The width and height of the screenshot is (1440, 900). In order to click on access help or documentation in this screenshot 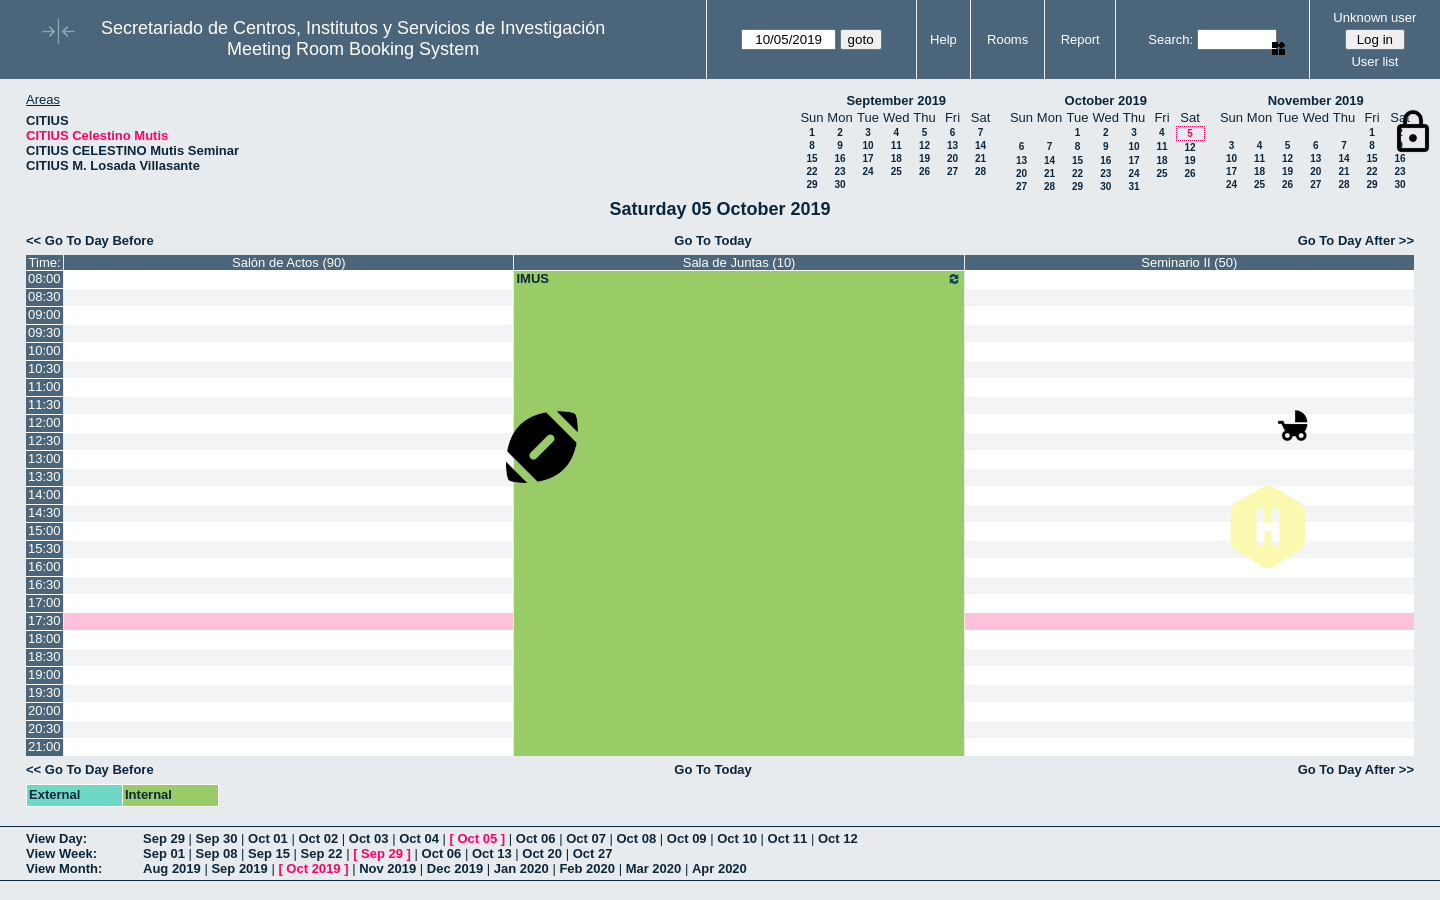, I will do `click(1268, 527)`.